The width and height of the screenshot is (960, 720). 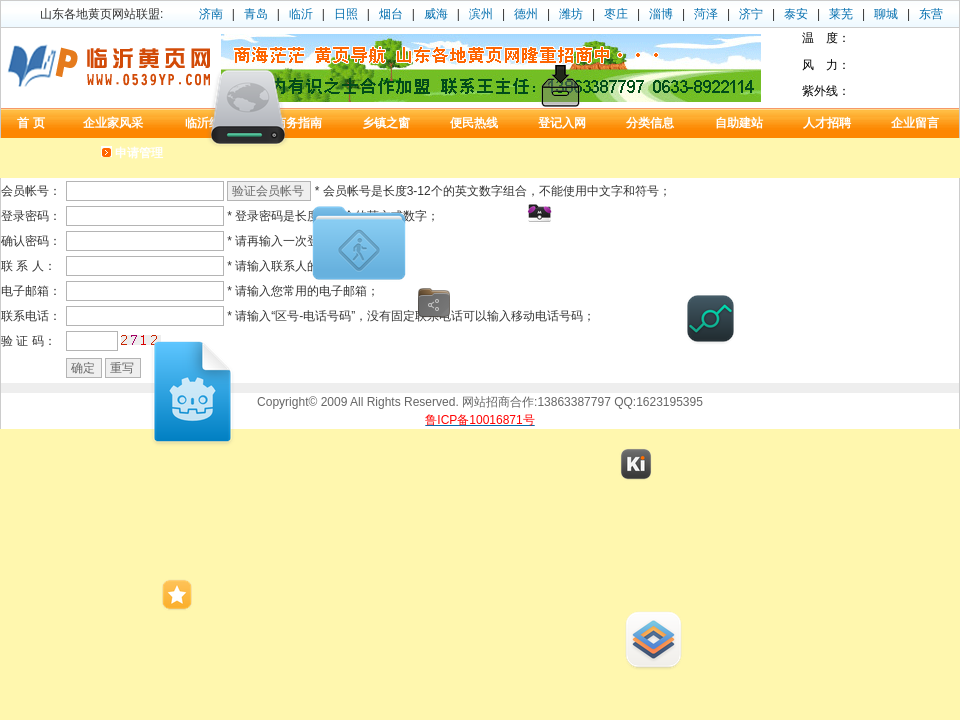 I want to click on open your public shared folder, so click(x=434, y=302).